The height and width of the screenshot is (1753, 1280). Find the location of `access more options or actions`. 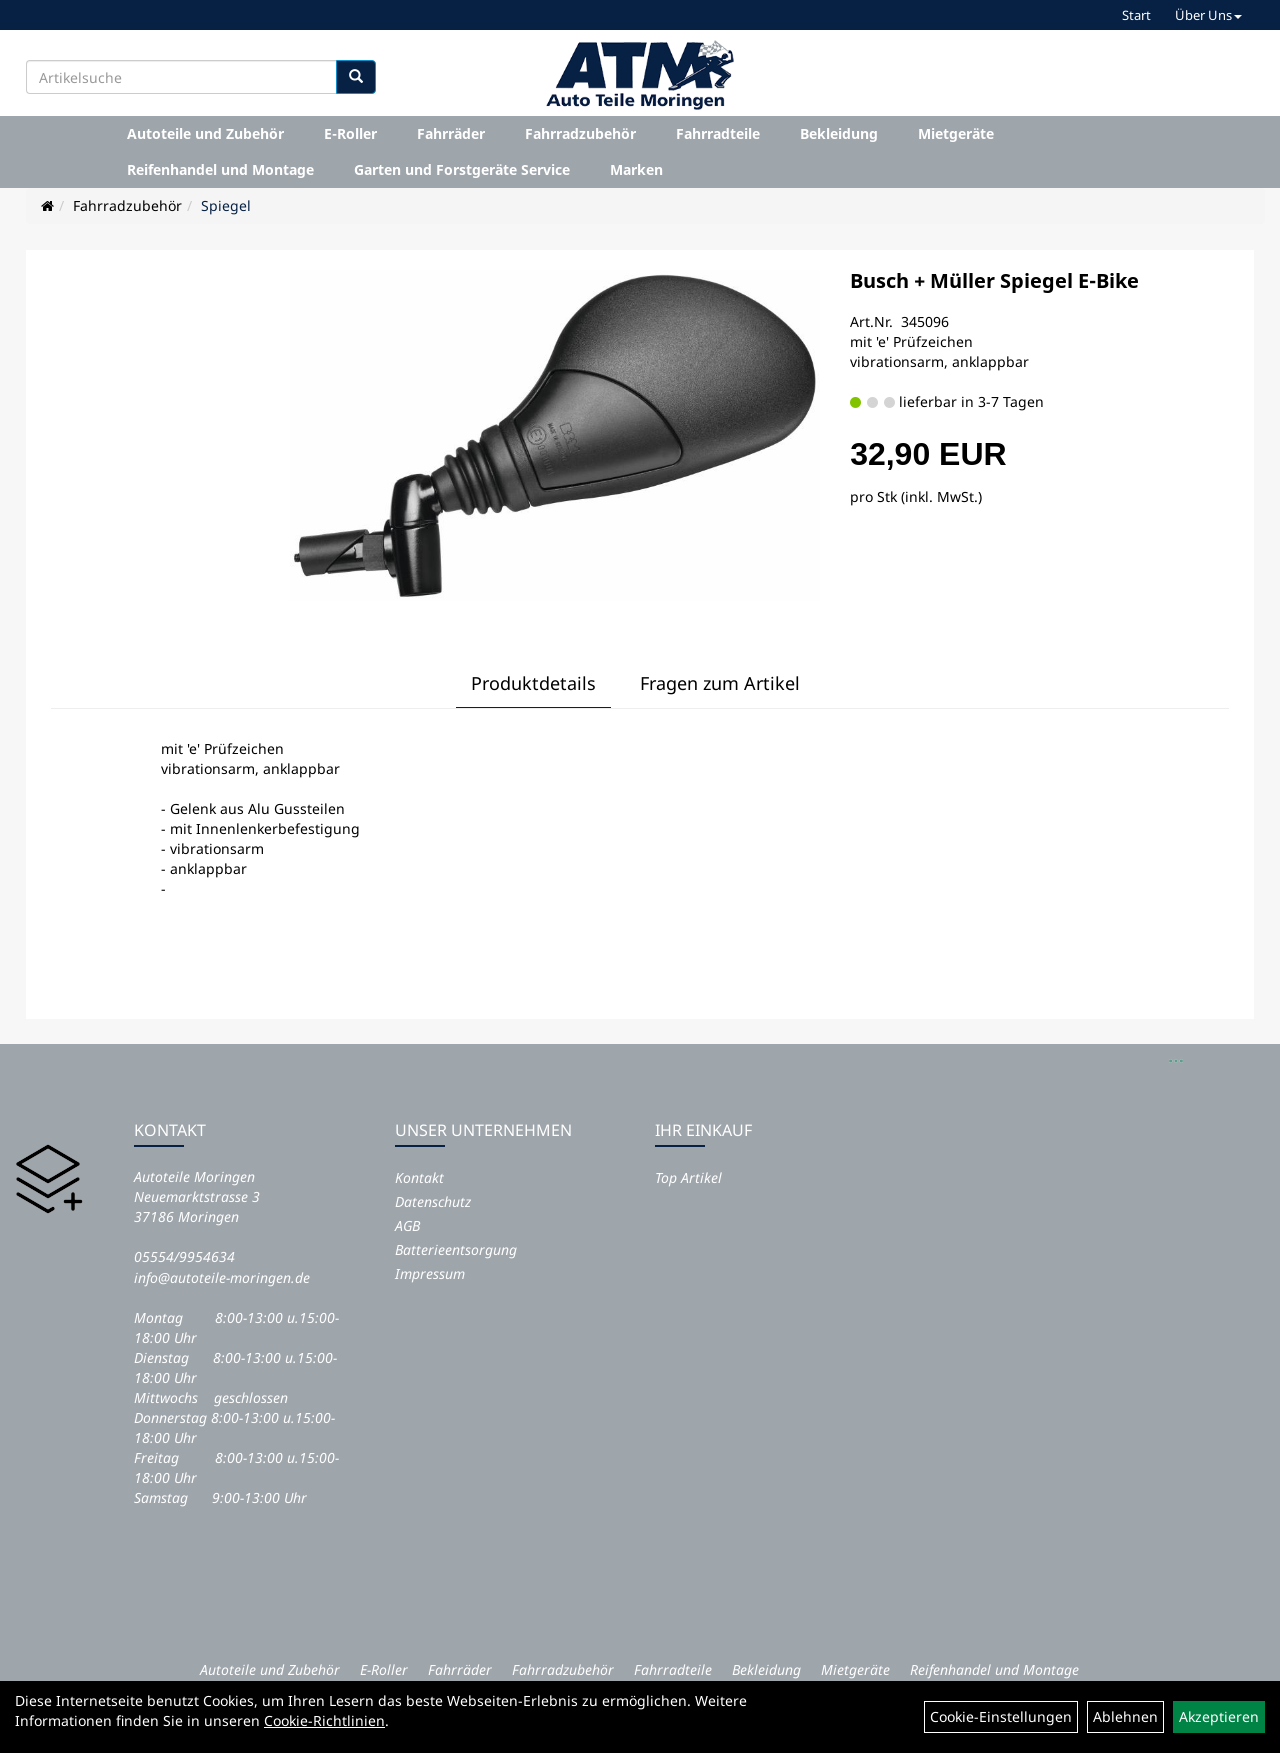

access more options or actions is located at coordinates (1176, 1061).